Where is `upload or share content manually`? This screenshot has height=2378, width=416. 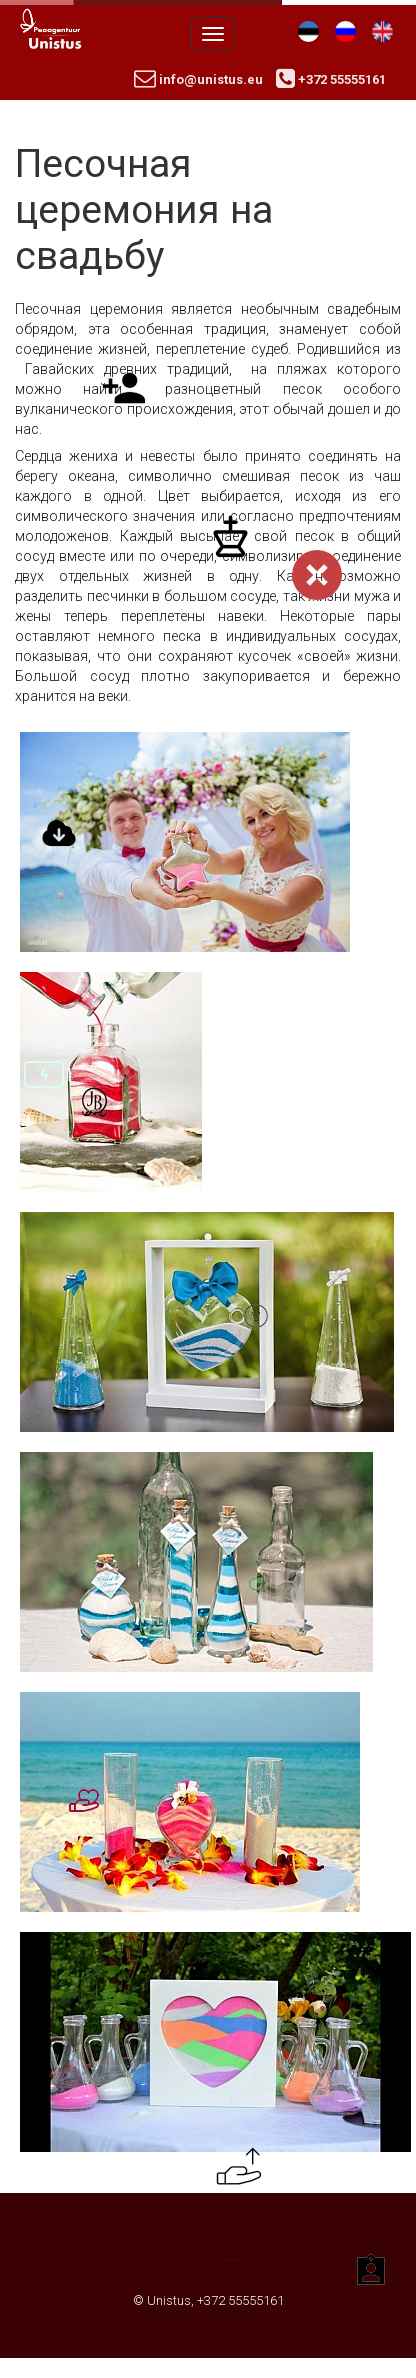 upload or share content manually is located at coordinates (240, 2168).